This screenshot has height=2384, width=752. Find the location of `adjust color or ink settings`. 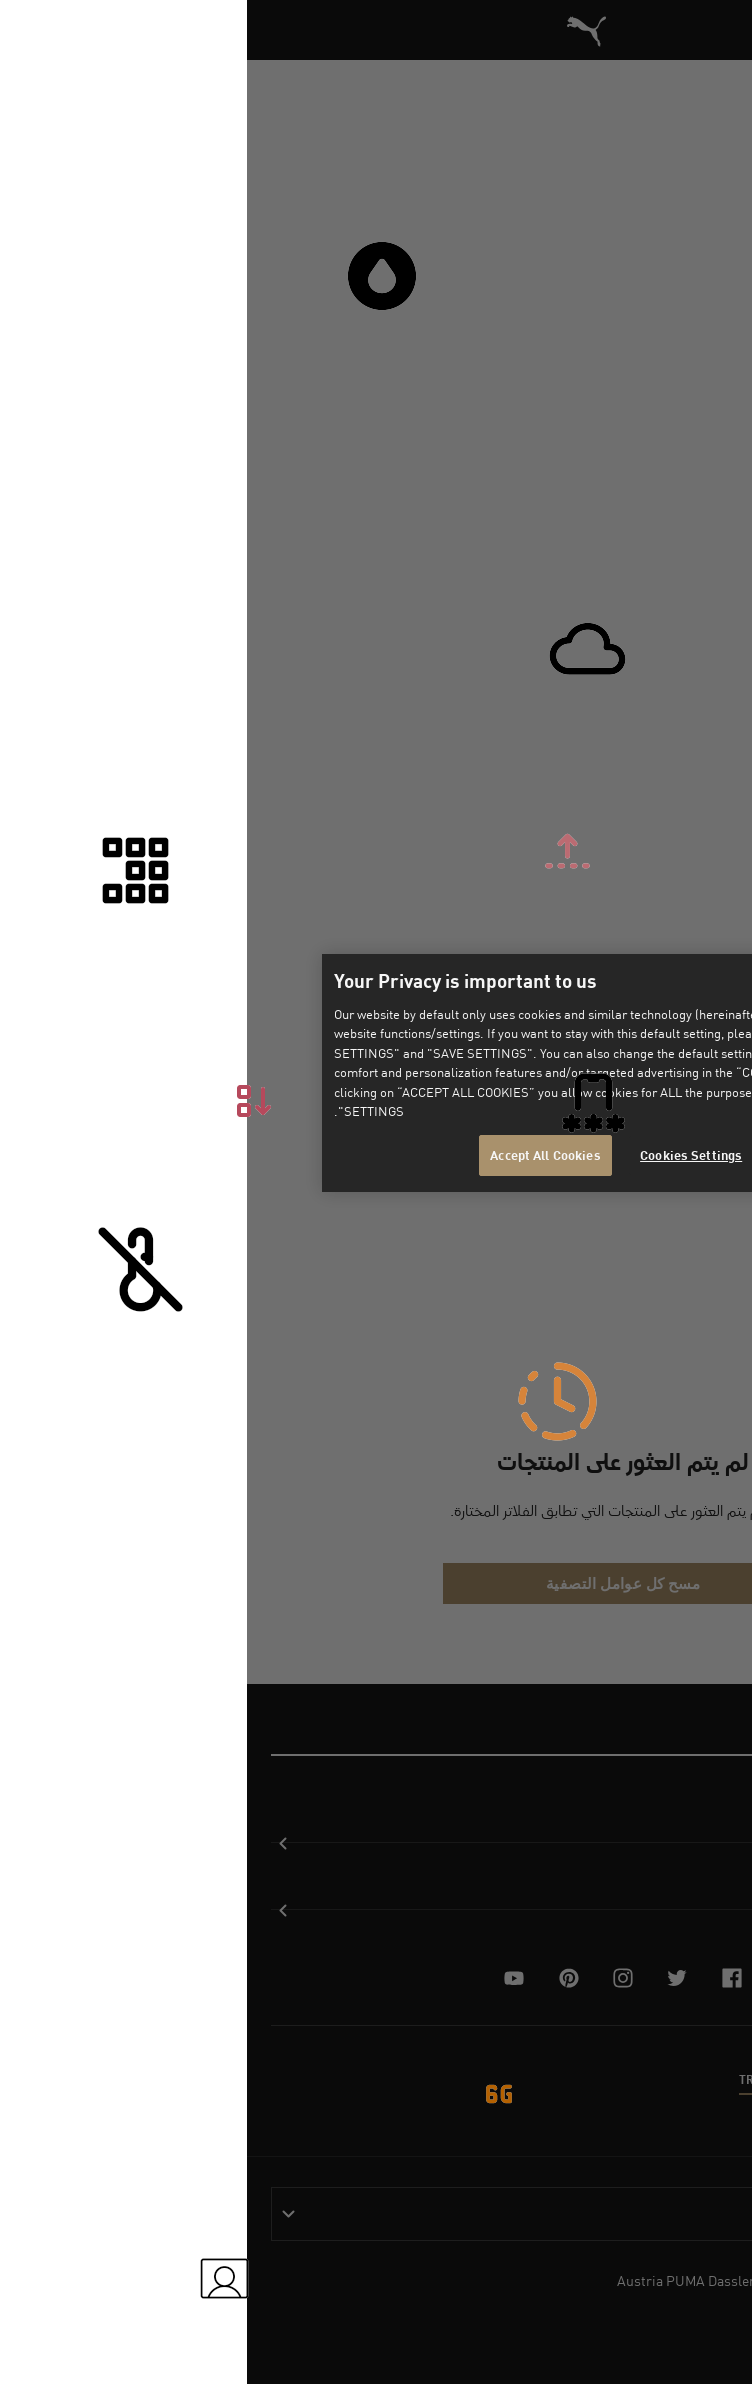

adjust color or ink settings is located at coordinates (382, 276).